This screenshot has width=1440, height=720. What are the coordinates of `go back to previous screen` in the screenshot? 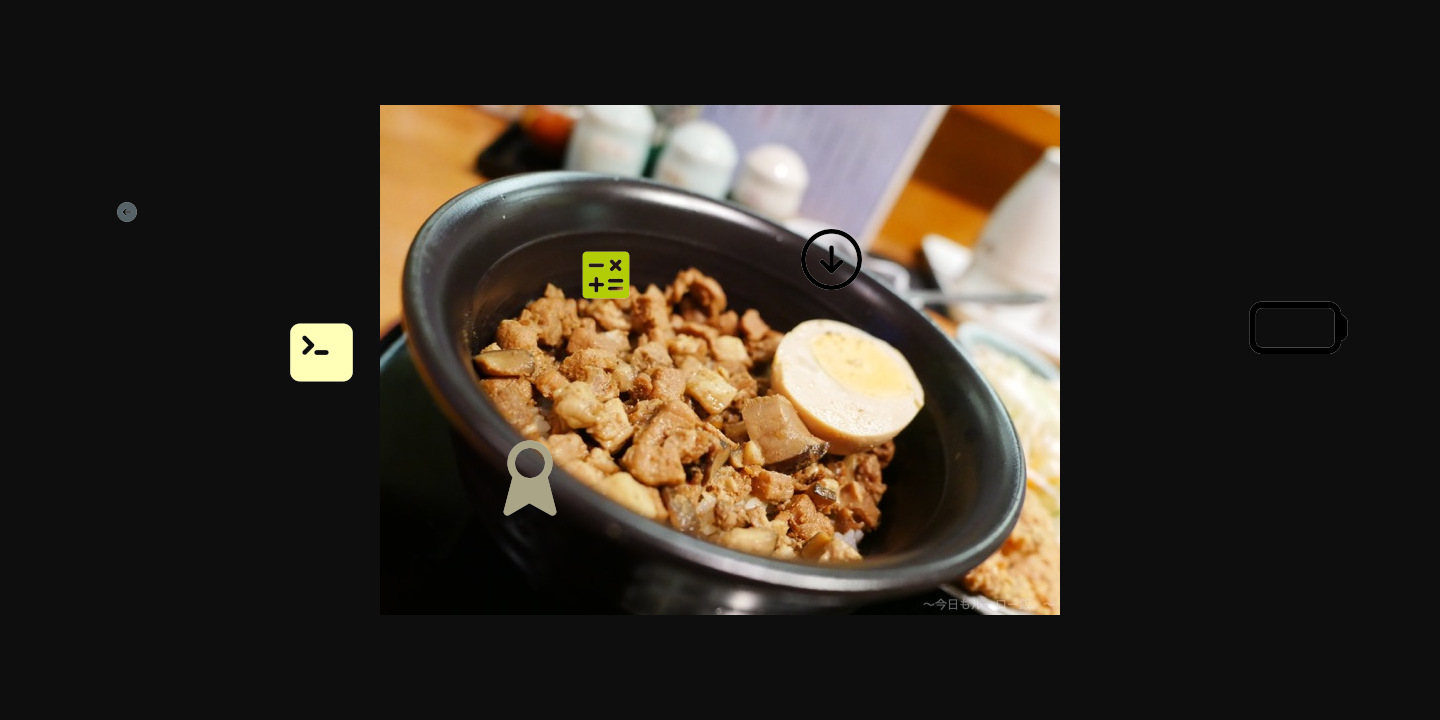 It's located at (127, 212).